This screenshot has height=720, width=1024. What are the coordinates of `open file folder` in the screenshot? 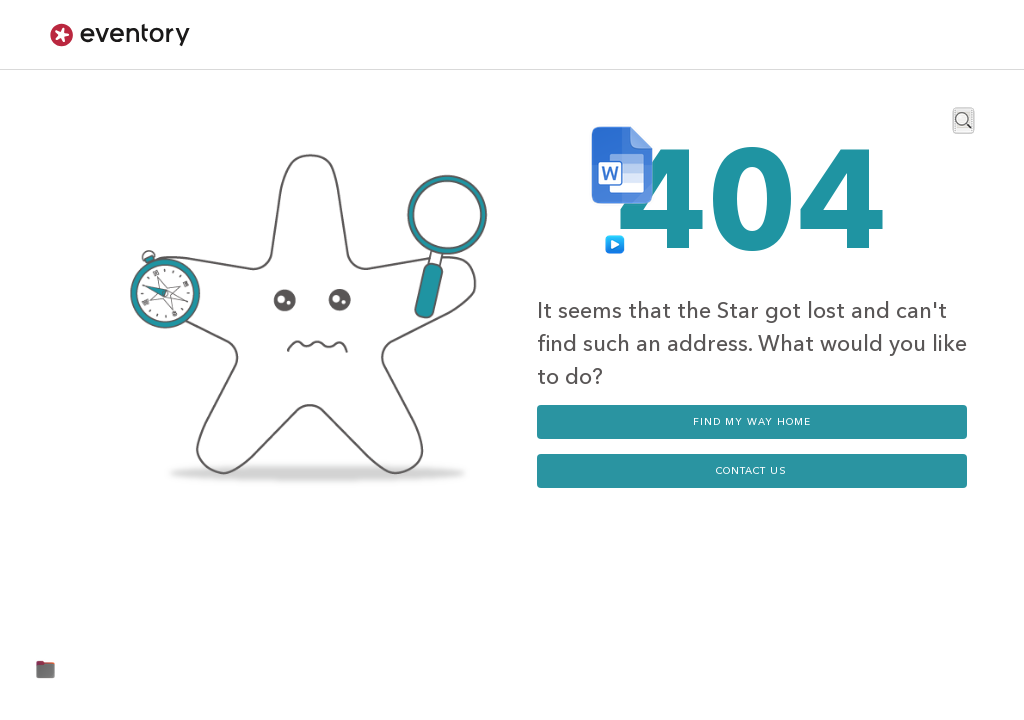 It's located at (45, 669).